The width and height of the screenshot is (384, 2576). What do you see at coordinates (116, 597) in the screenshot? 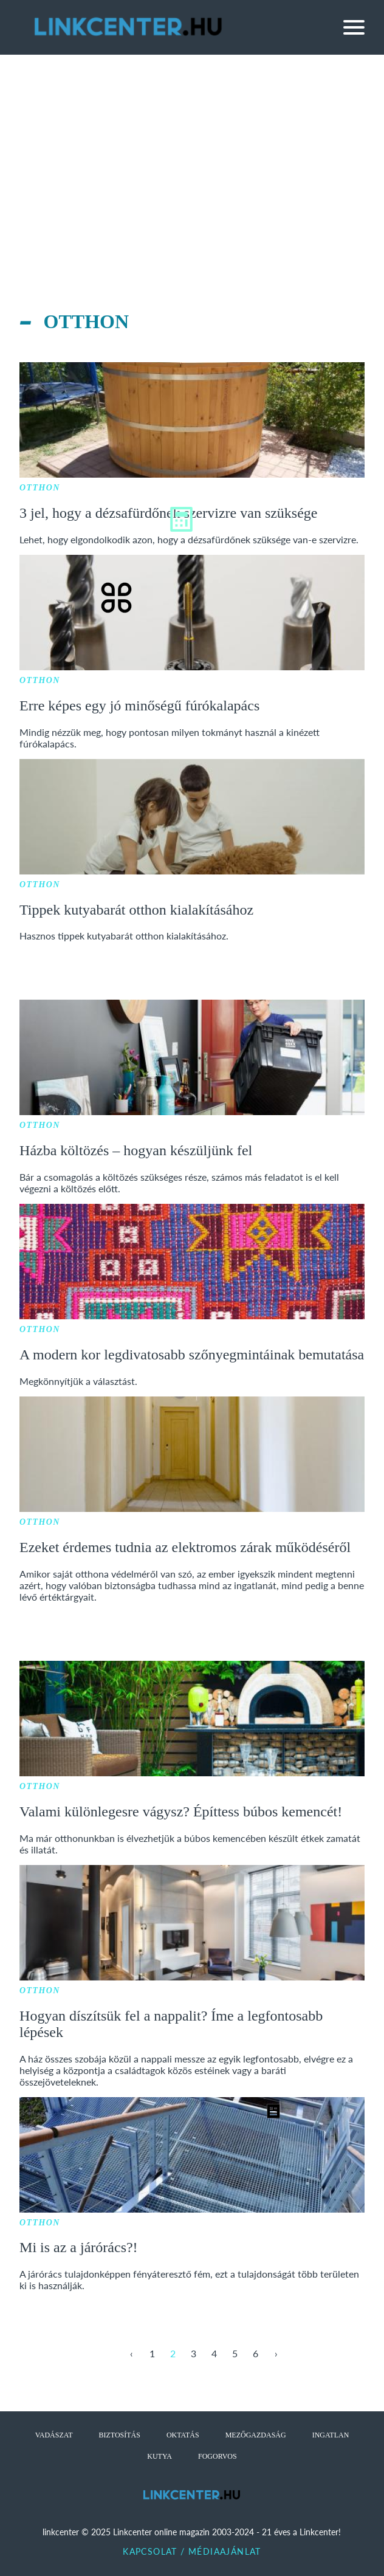
I see `open the app drawer or menu` at bounding box center [116, 597].